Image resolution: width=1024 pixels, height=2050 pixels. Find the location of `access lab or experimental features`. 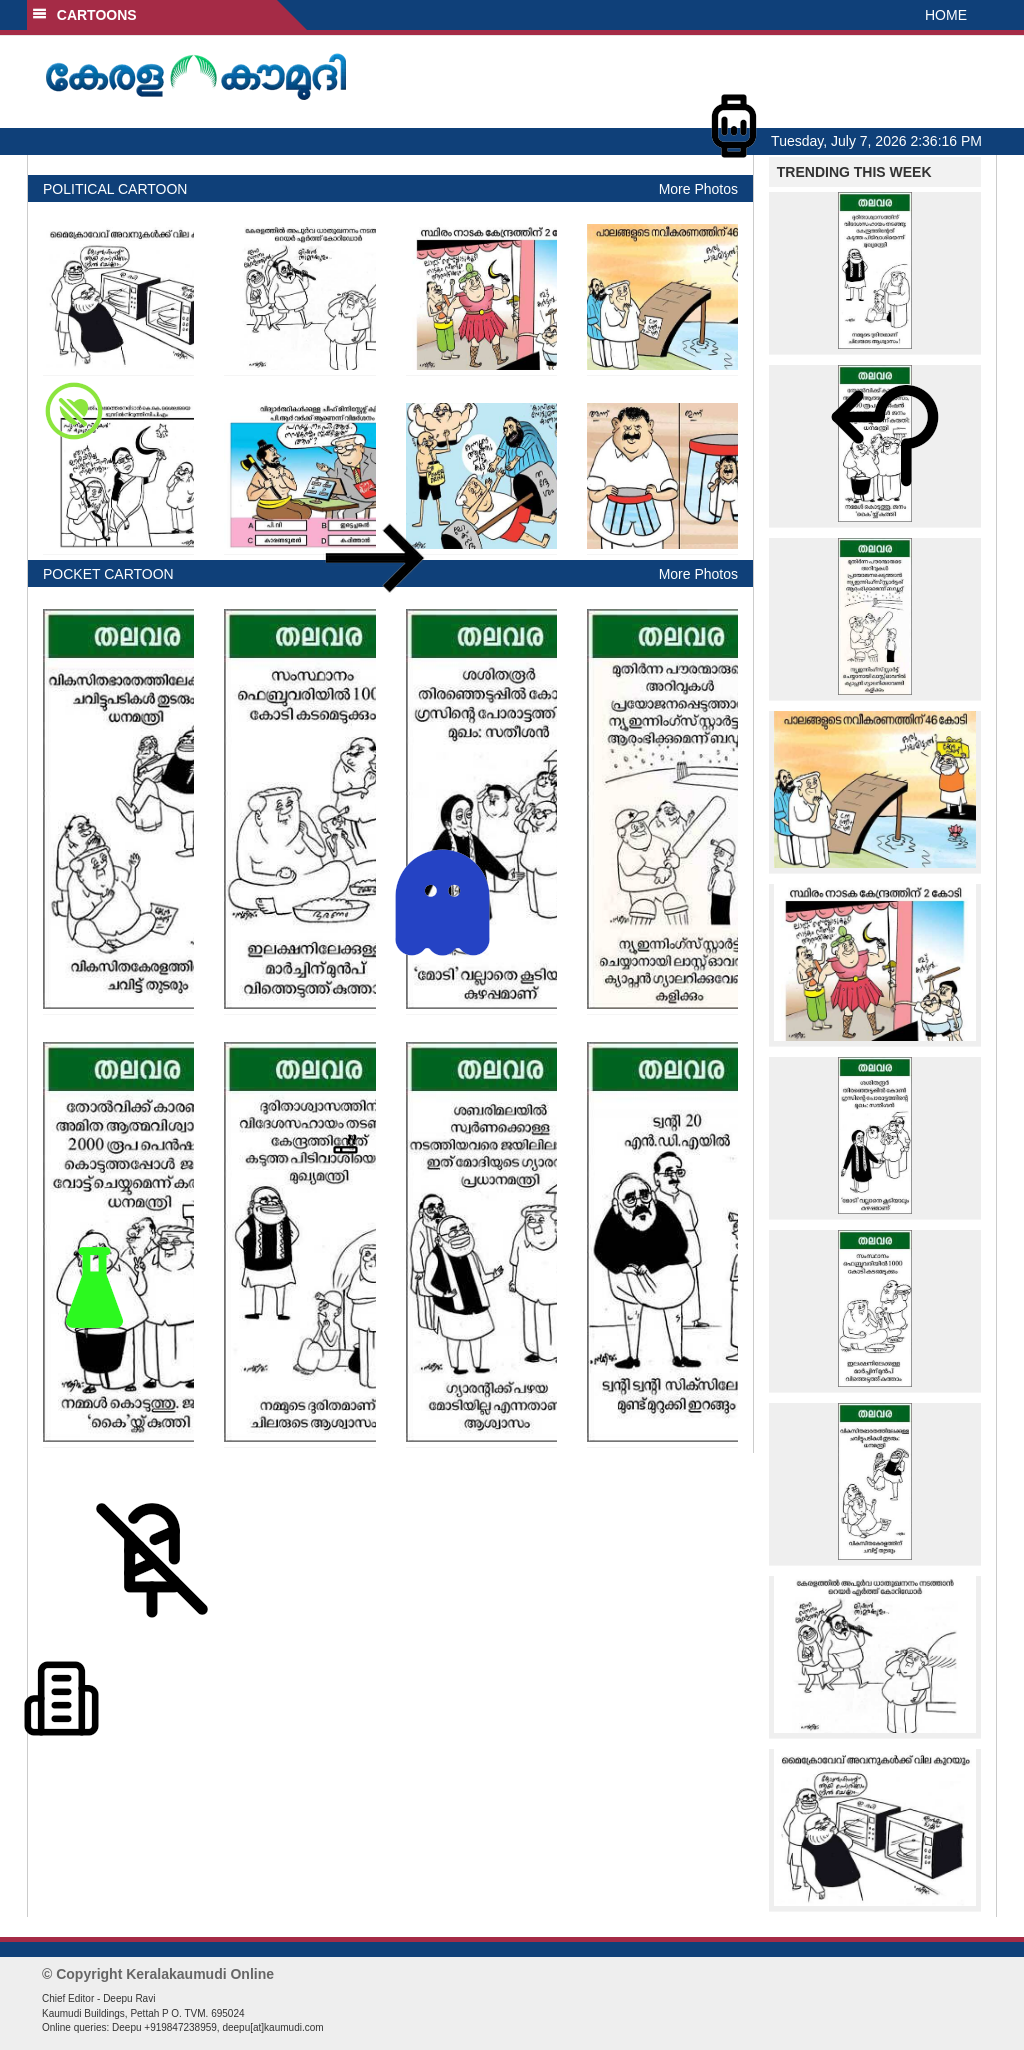

access lab or experimental features is located at coordinates (94, 1287).